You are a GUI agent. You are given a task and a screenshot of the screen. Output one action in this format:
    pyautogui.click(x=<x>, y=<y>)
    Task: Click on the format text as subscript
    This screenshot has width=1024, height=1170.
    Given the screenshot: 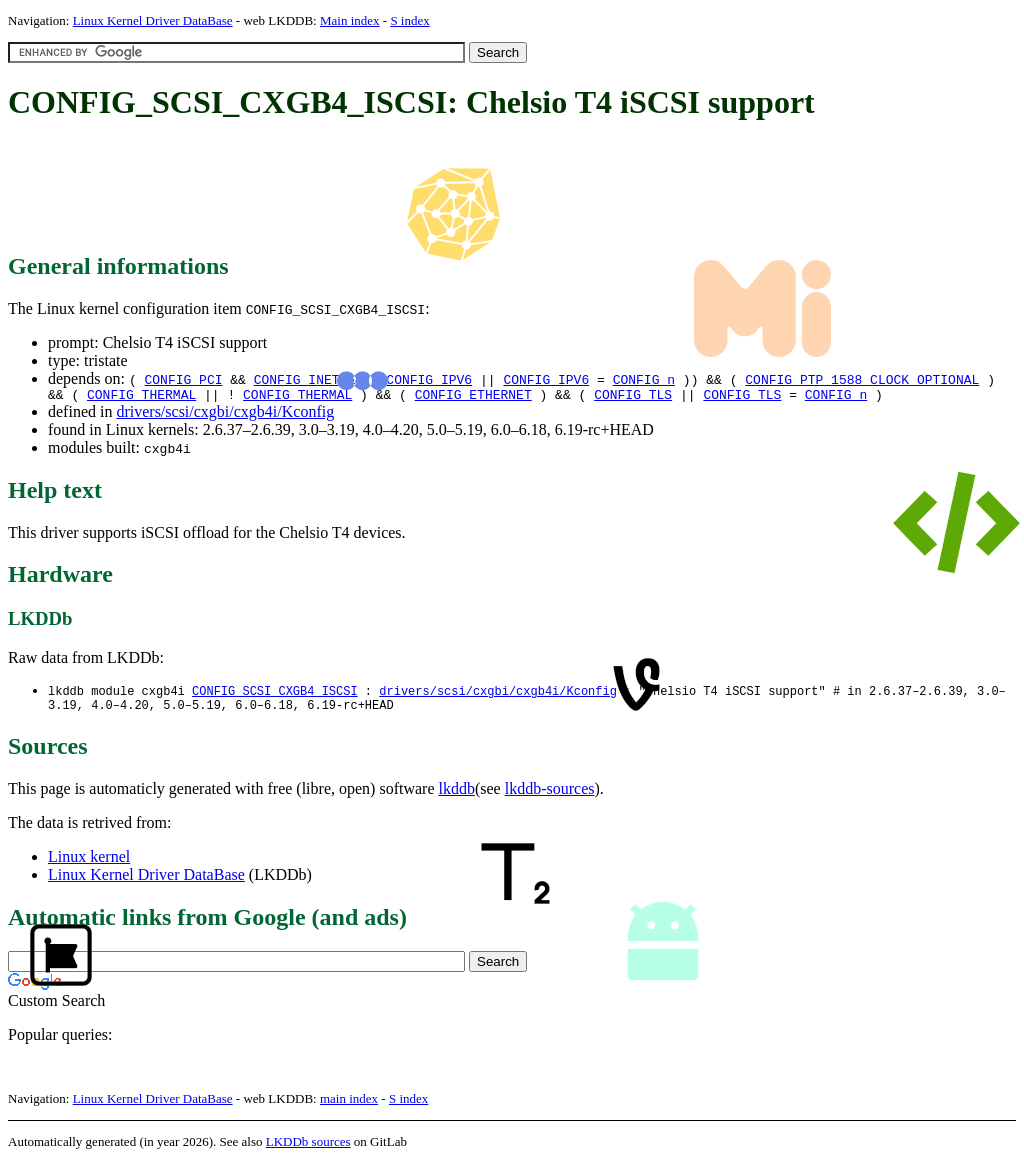 What is the action you would take?
    pyautogui.click(x=515, y=873)
    